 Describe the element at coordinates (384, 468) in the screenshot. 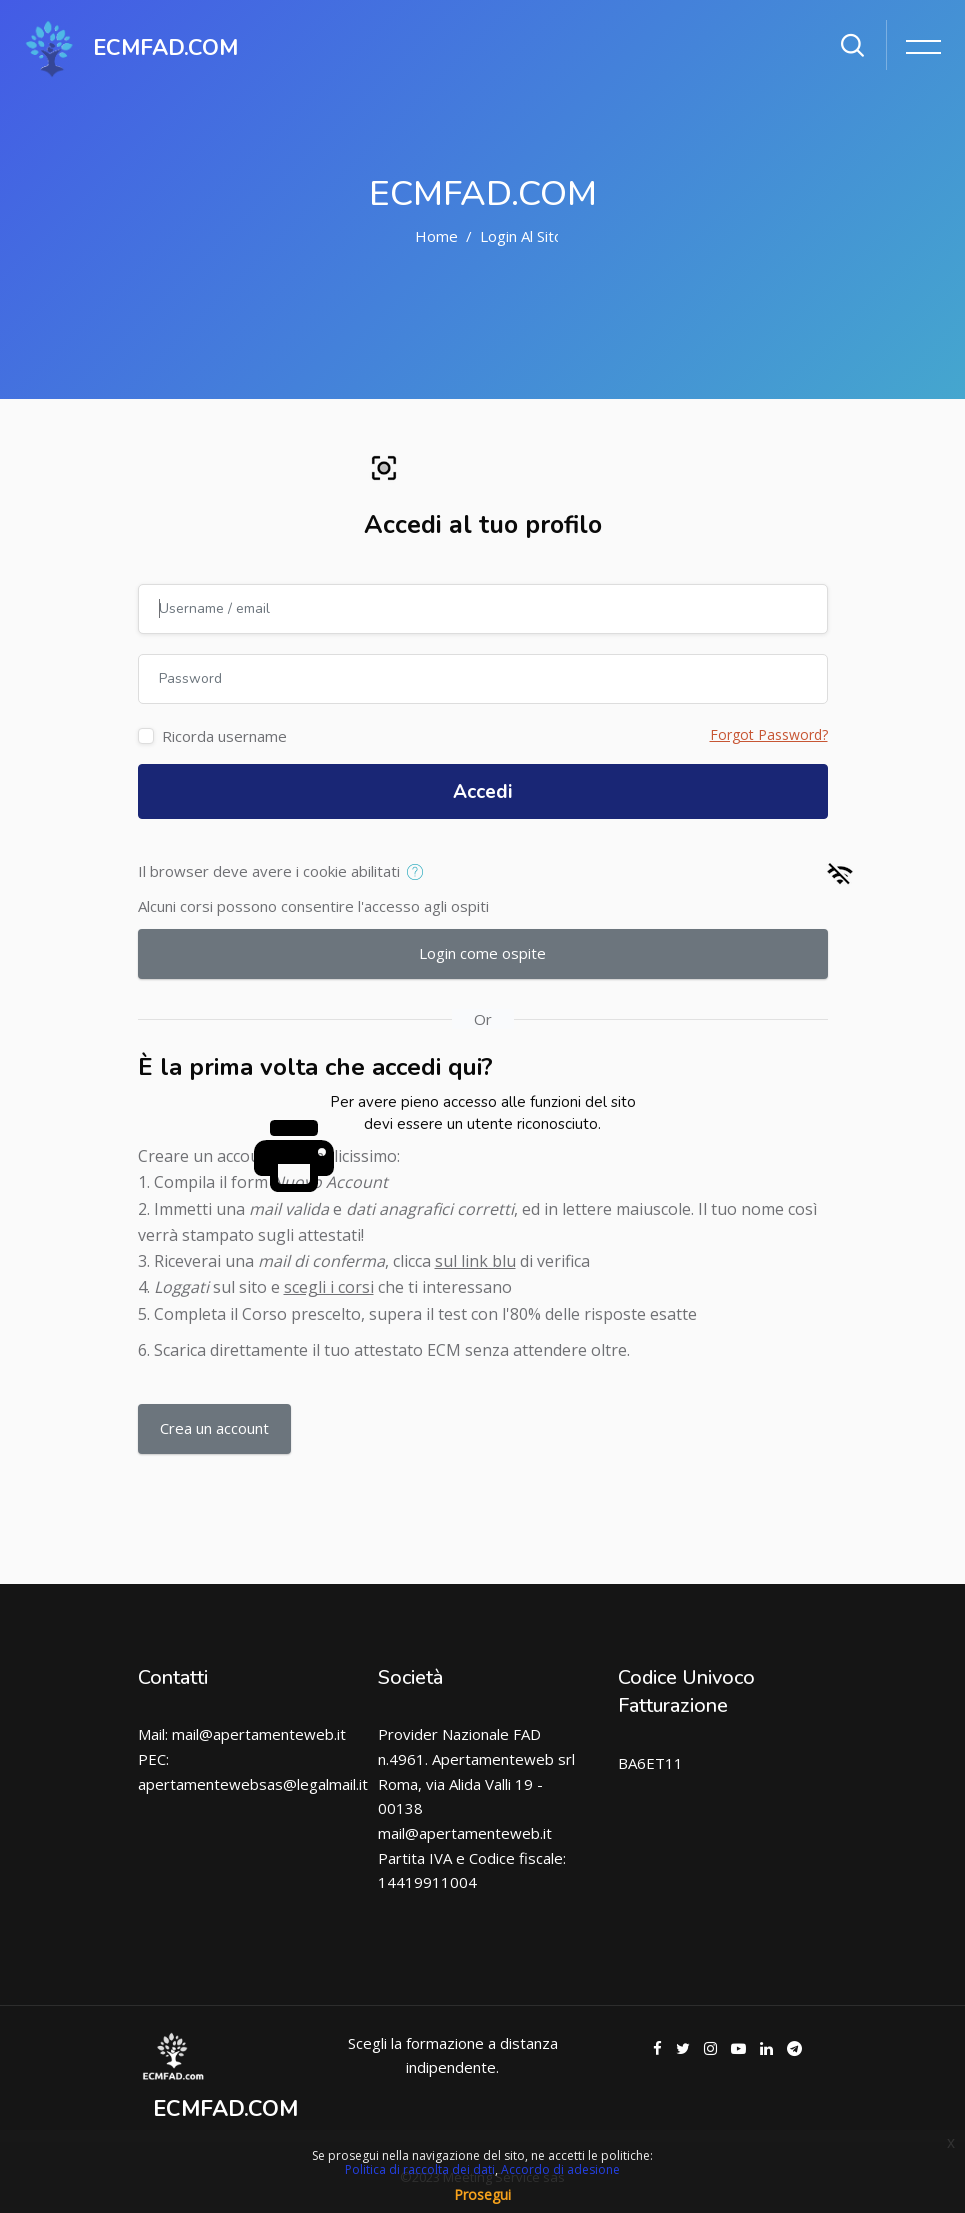

I see `center focus point for camera or image capture` at that location.